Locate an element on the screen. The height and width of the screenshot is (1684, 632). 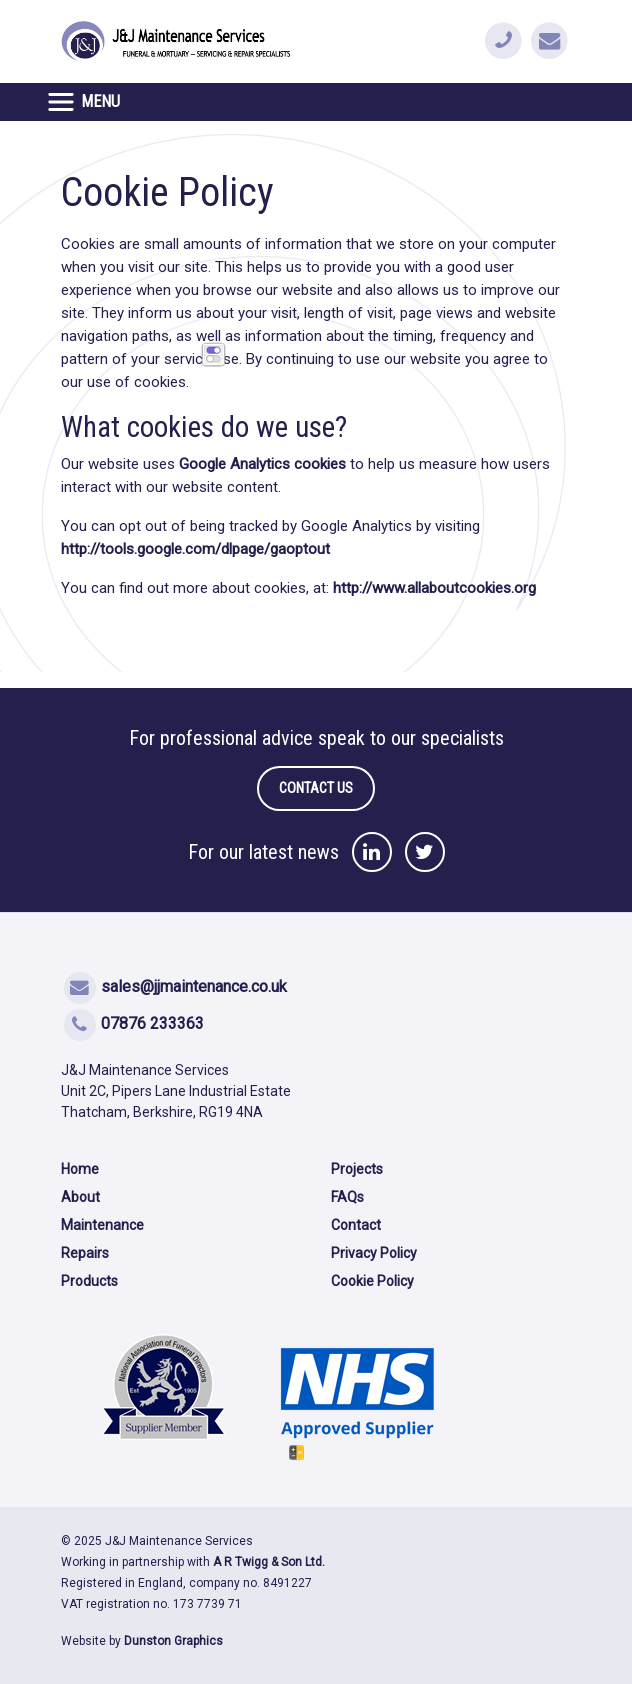
open gnome tweaks to customize desktop settings is located at coordinates (213, 354).